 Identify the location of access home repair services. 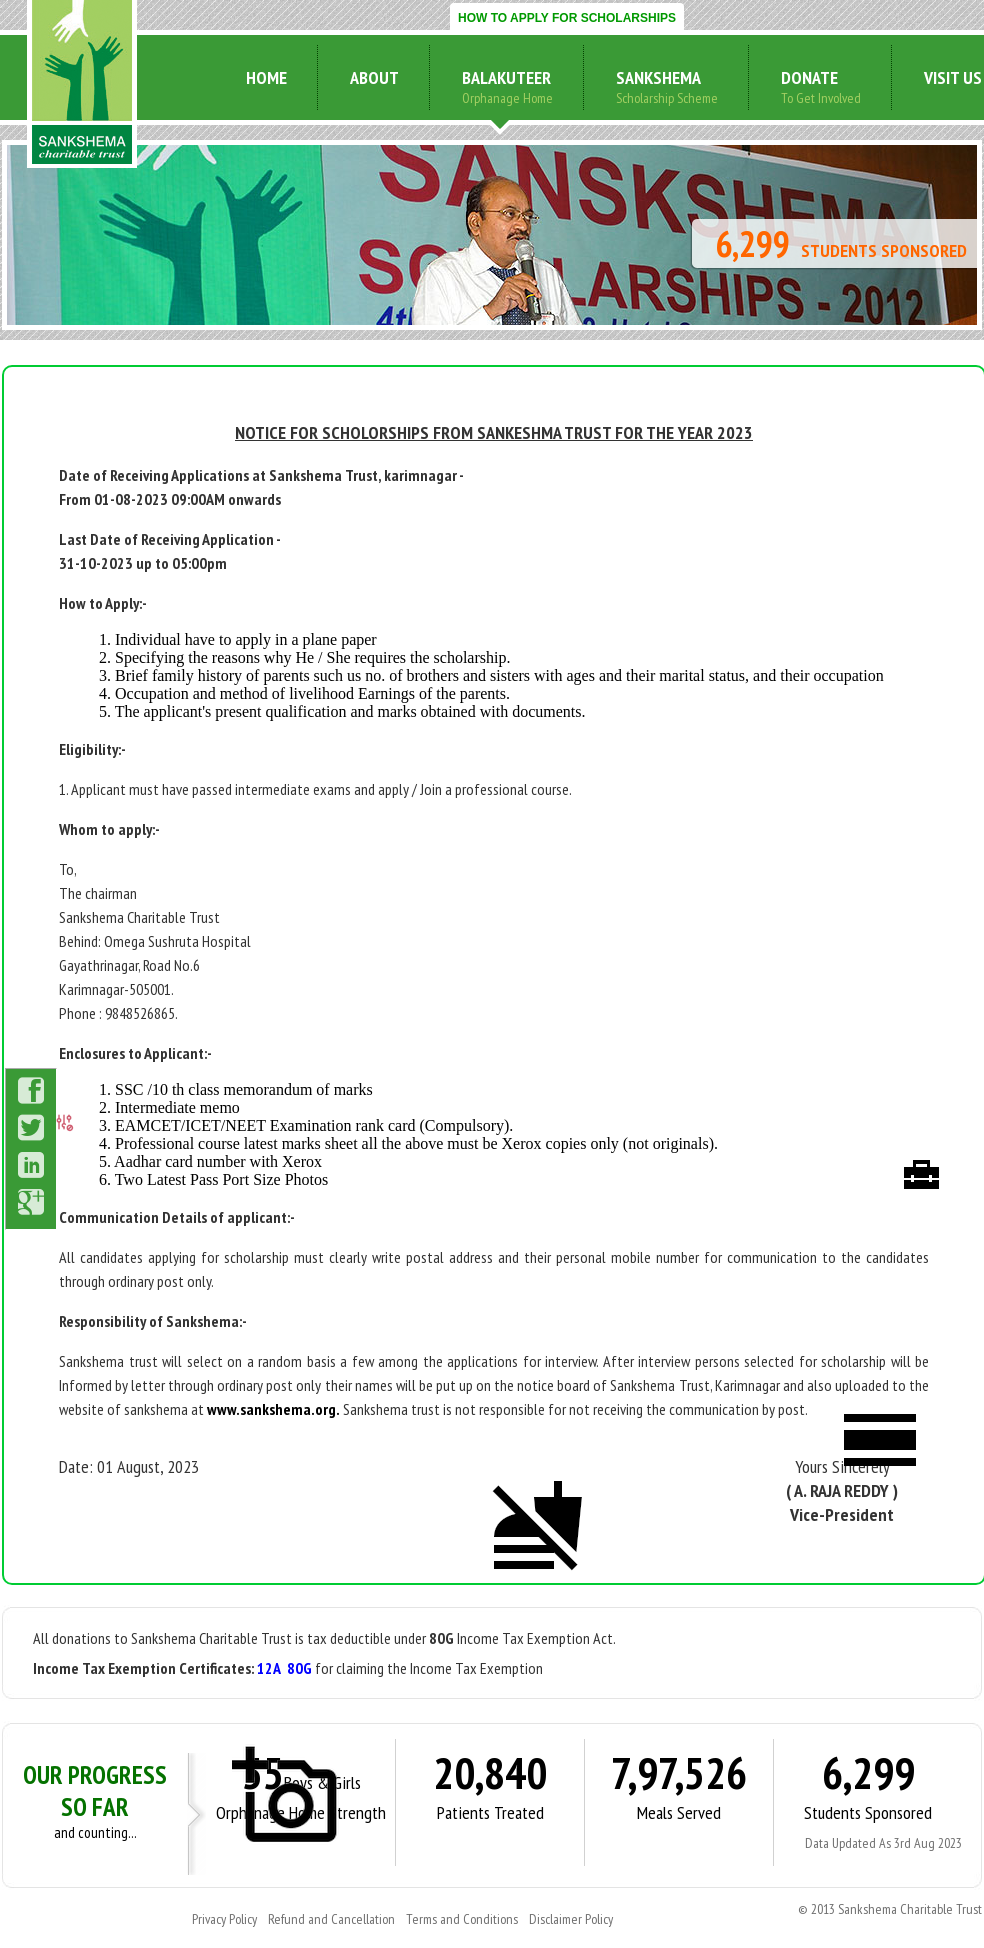
(921, 1174).